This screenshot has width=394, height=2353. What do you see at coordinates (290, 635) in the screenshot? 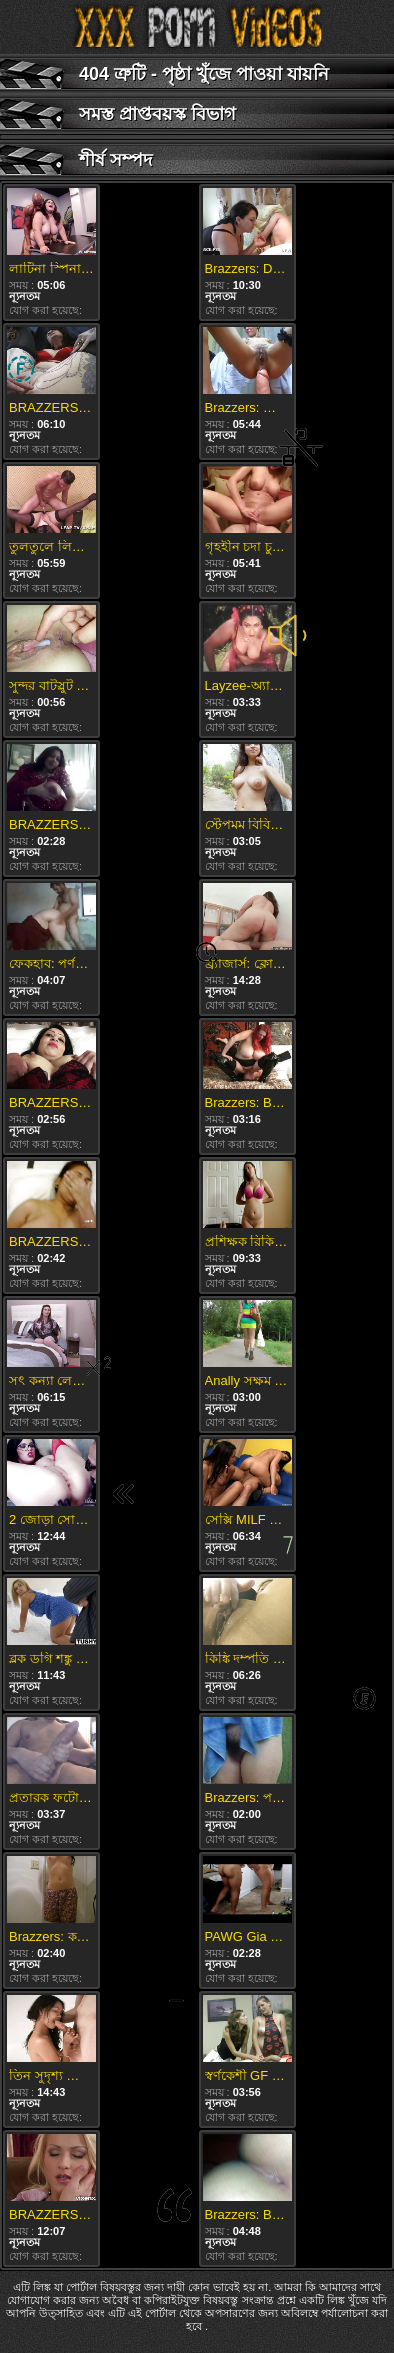
I see `adjust volume to low level` at bounding box center [290, 635].